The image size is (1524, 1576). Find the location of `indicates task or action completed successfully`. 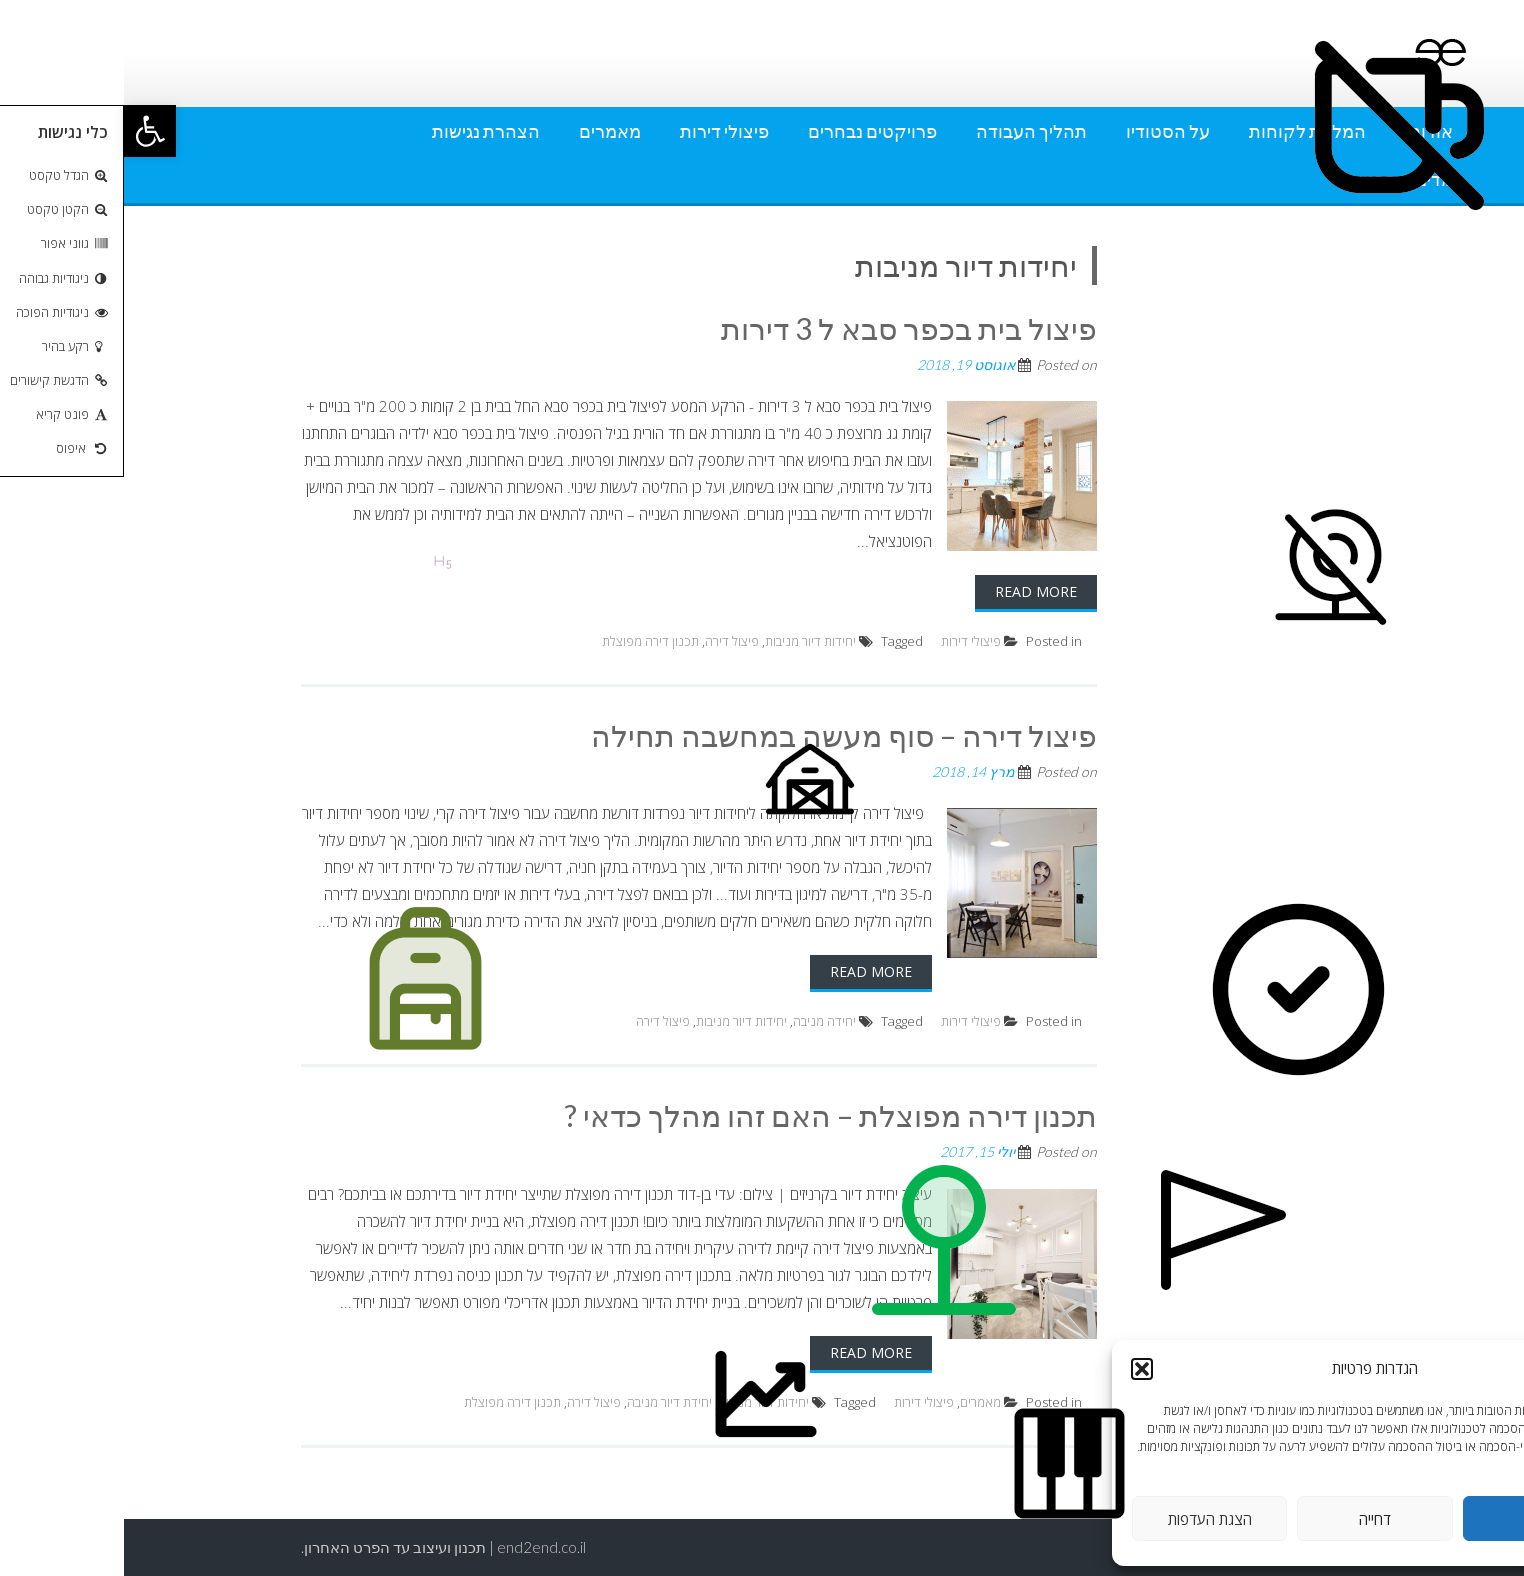

indicates task or action completed successfully is located at coordinates (1298, 989).